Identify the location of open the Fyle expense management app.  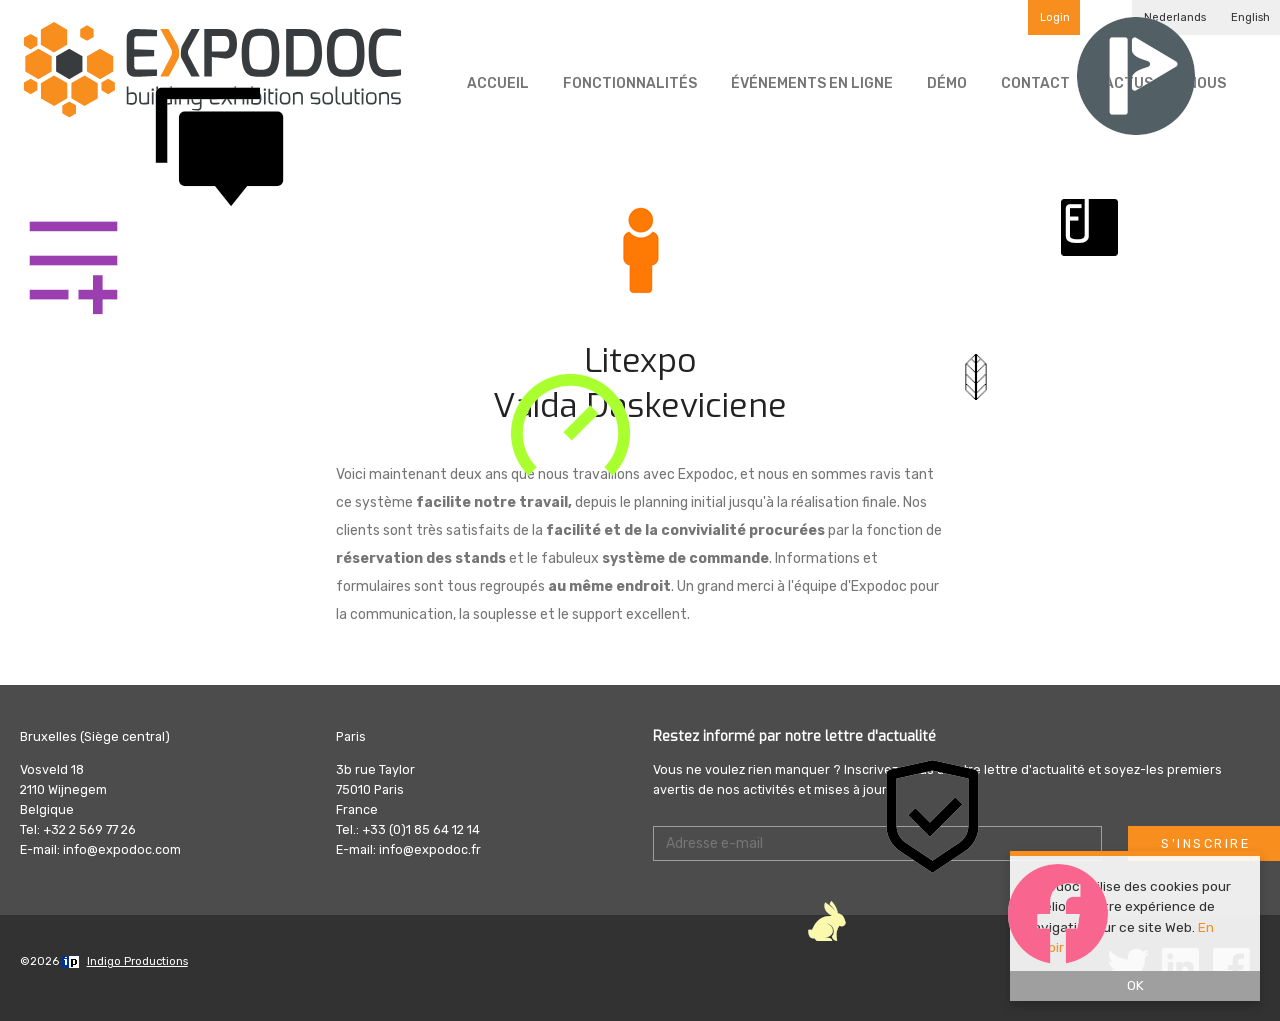
(1089, 227).